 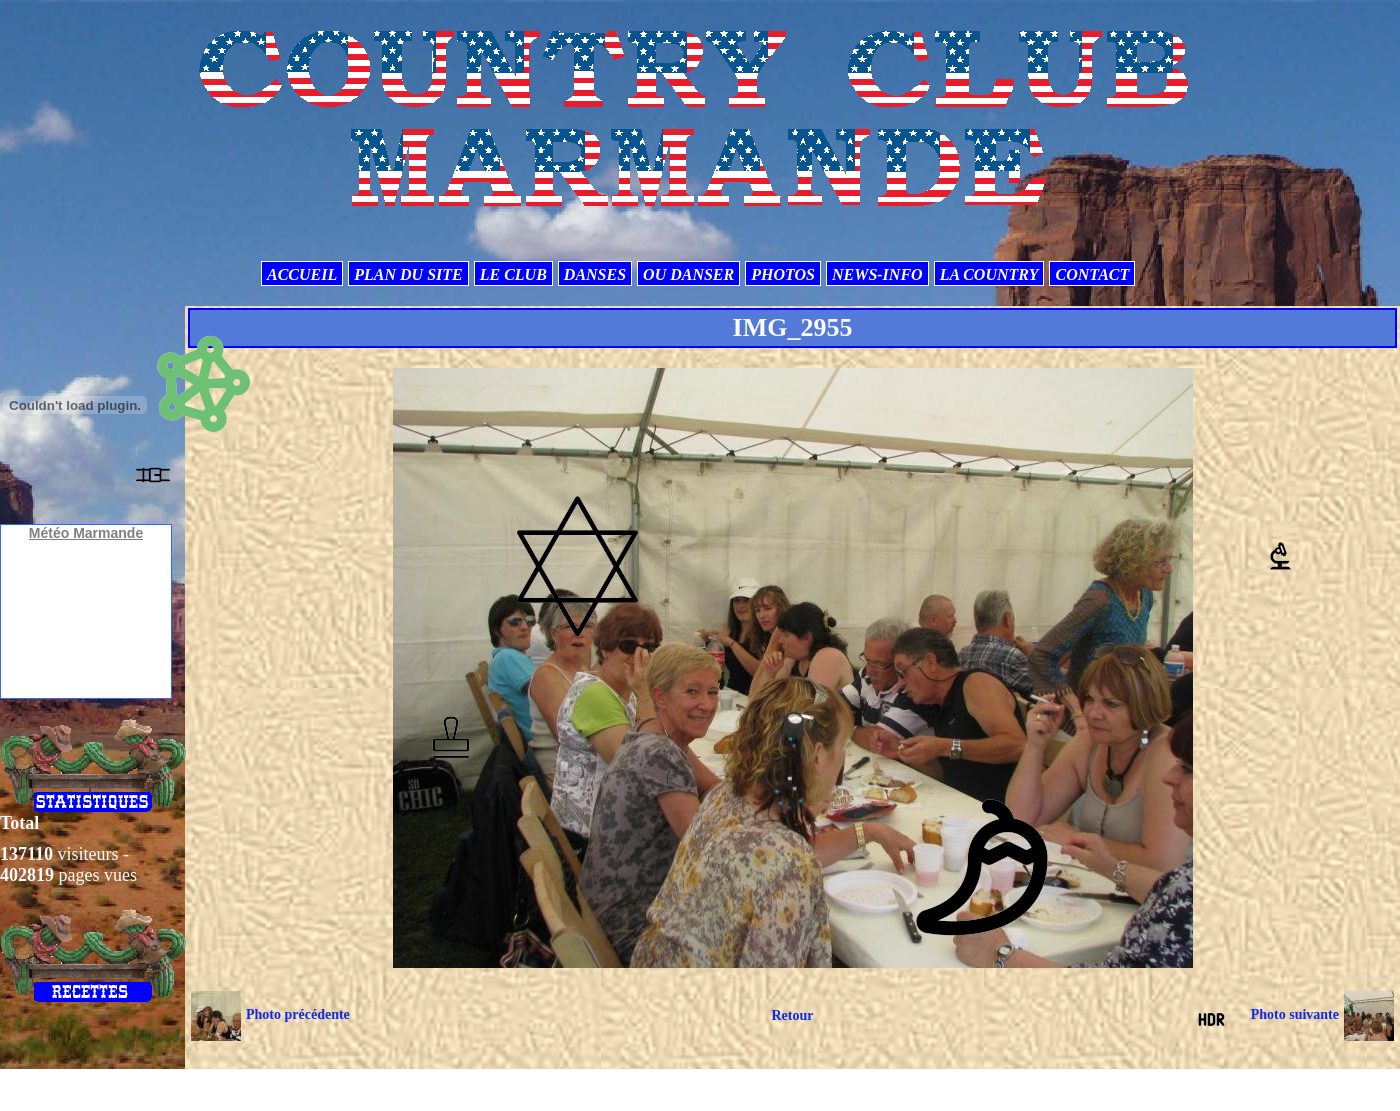 I want to click on indicates spicy or hot content/food, so click(x=989, y=872).